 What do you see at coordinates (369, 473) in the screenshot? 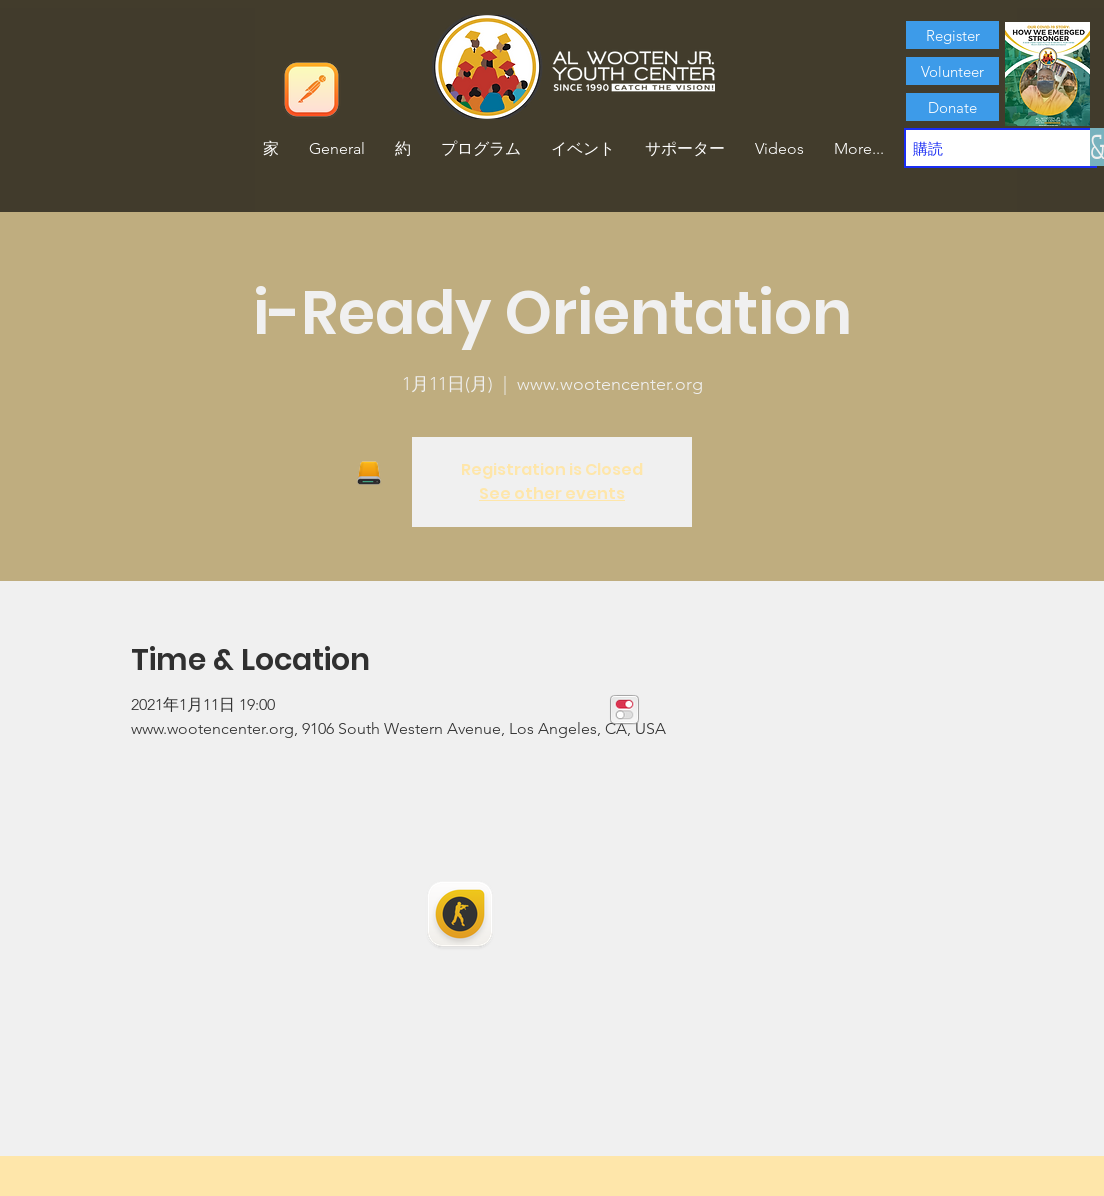
I see `external USB hard drive connected` at bounding box center [369, 473].